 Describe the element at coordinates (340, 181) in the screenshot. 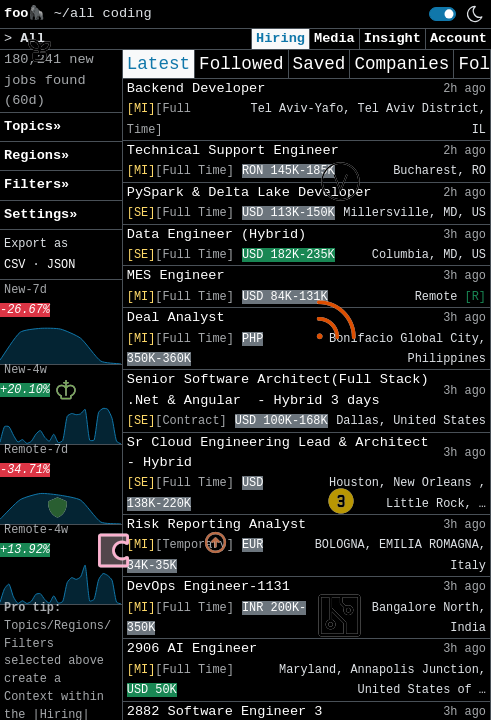

I see `indicates items or options starting with the letter V` at that location.